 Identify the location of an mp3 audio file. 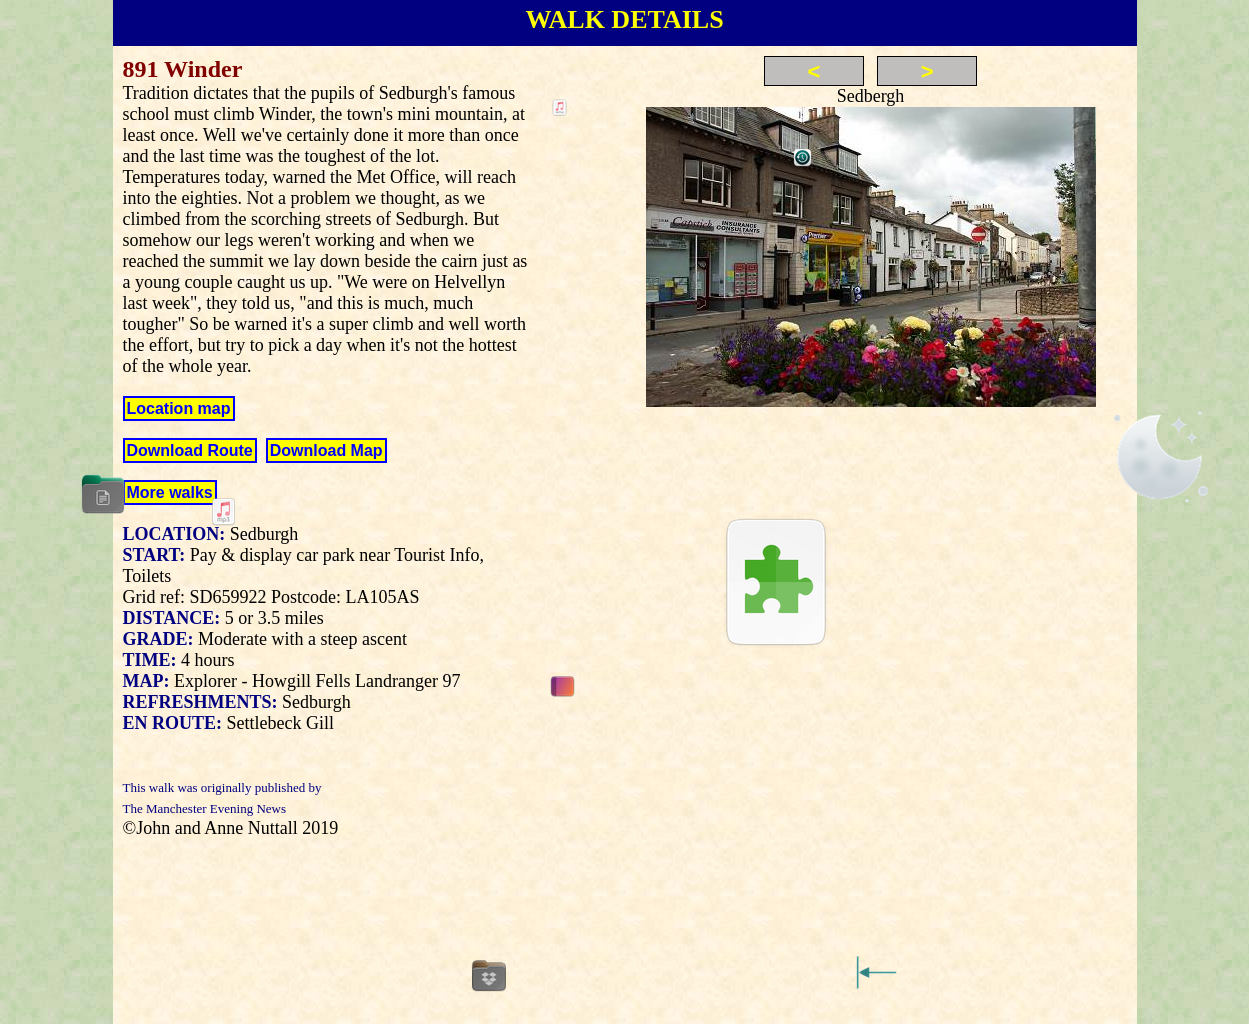
(223, 511).